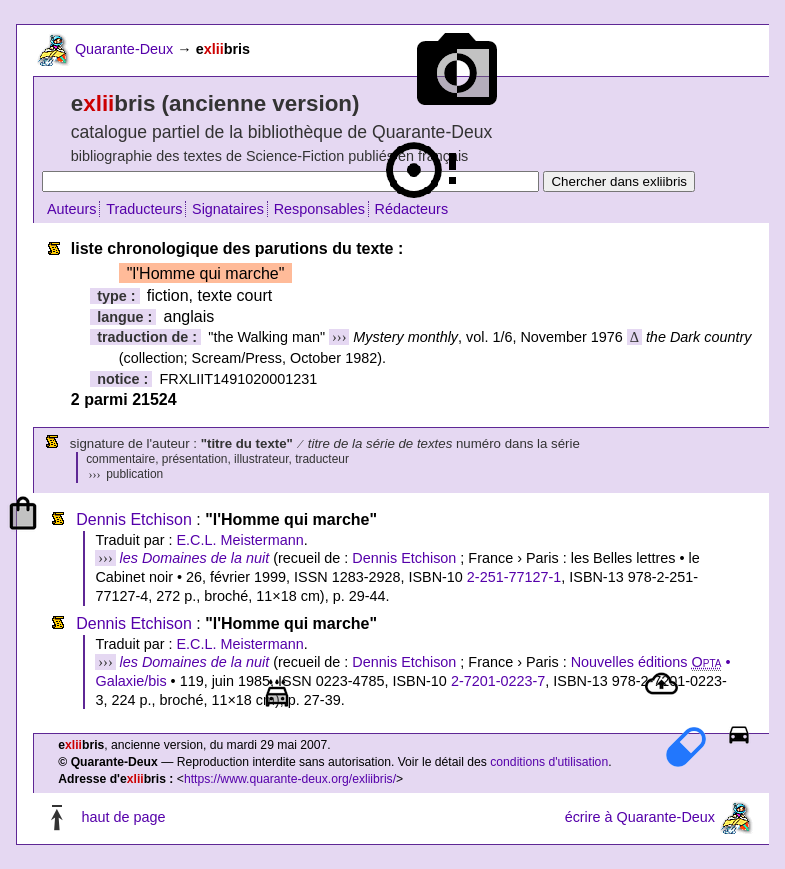  Describe the element at coordinates (686, 747) in the screenshot. I see `access medication reminders or health settings` at that location.